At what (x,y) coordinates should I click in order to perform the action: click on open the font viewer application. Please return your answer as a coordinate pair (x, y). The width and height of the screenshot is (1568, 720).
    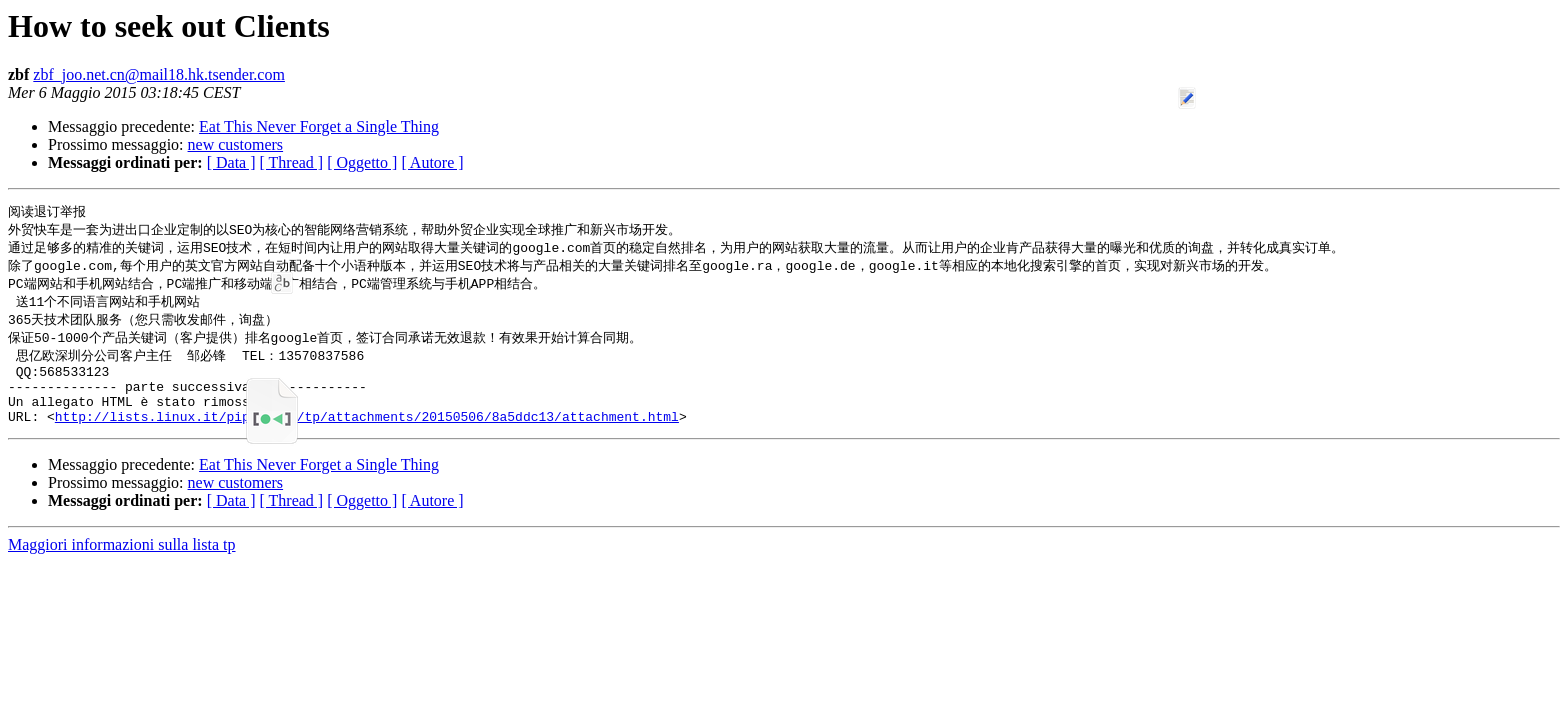
    Looking at the image, I should click on (282, 283).